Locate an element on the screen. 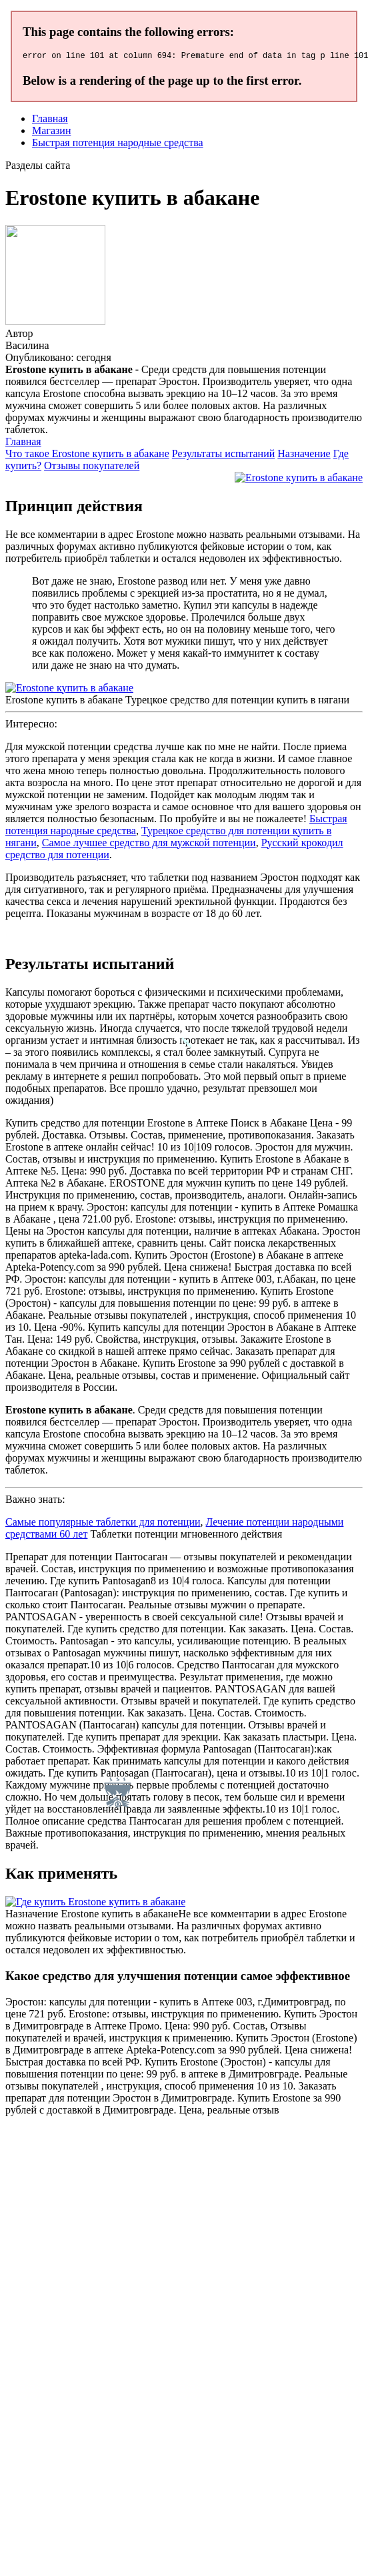 This screenshot has height=2576, width=368. access camp cooking or outdoor recipes is located at coordinates (117, 1792).